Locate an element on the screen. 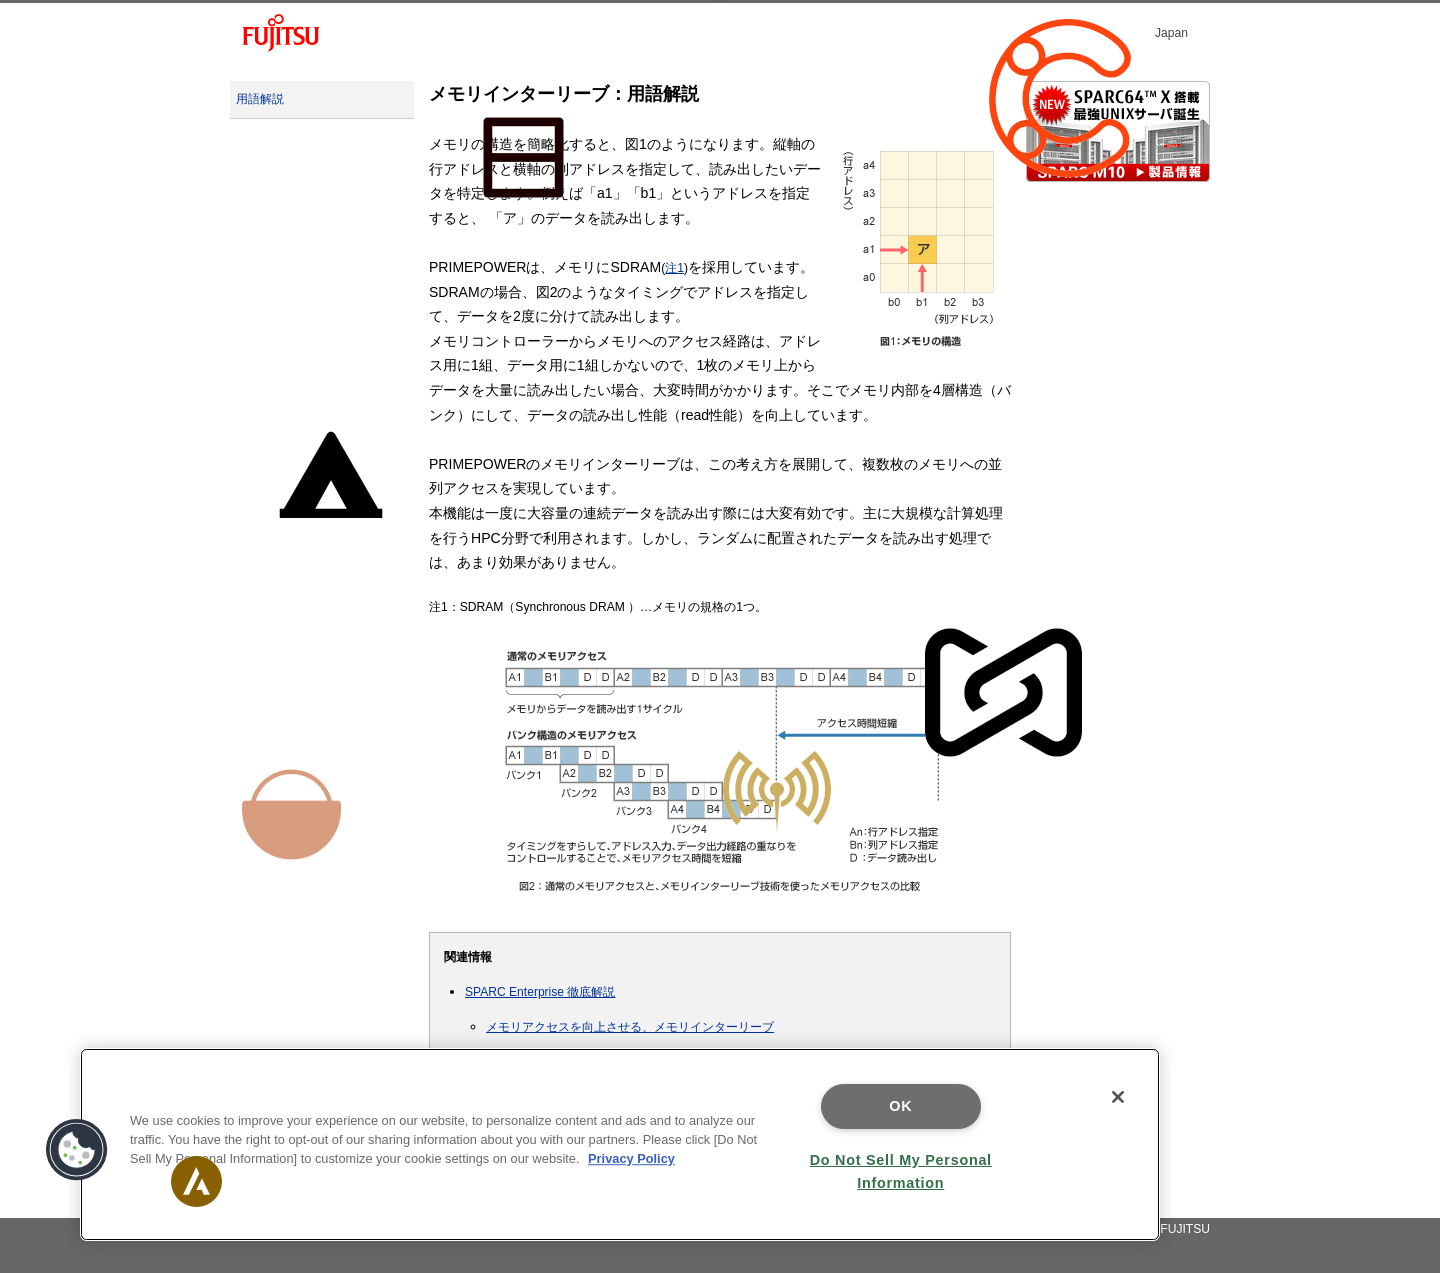 This screenshot has width=1440, height=1273. perforce version control logo is located at coordinates (1003, 692).